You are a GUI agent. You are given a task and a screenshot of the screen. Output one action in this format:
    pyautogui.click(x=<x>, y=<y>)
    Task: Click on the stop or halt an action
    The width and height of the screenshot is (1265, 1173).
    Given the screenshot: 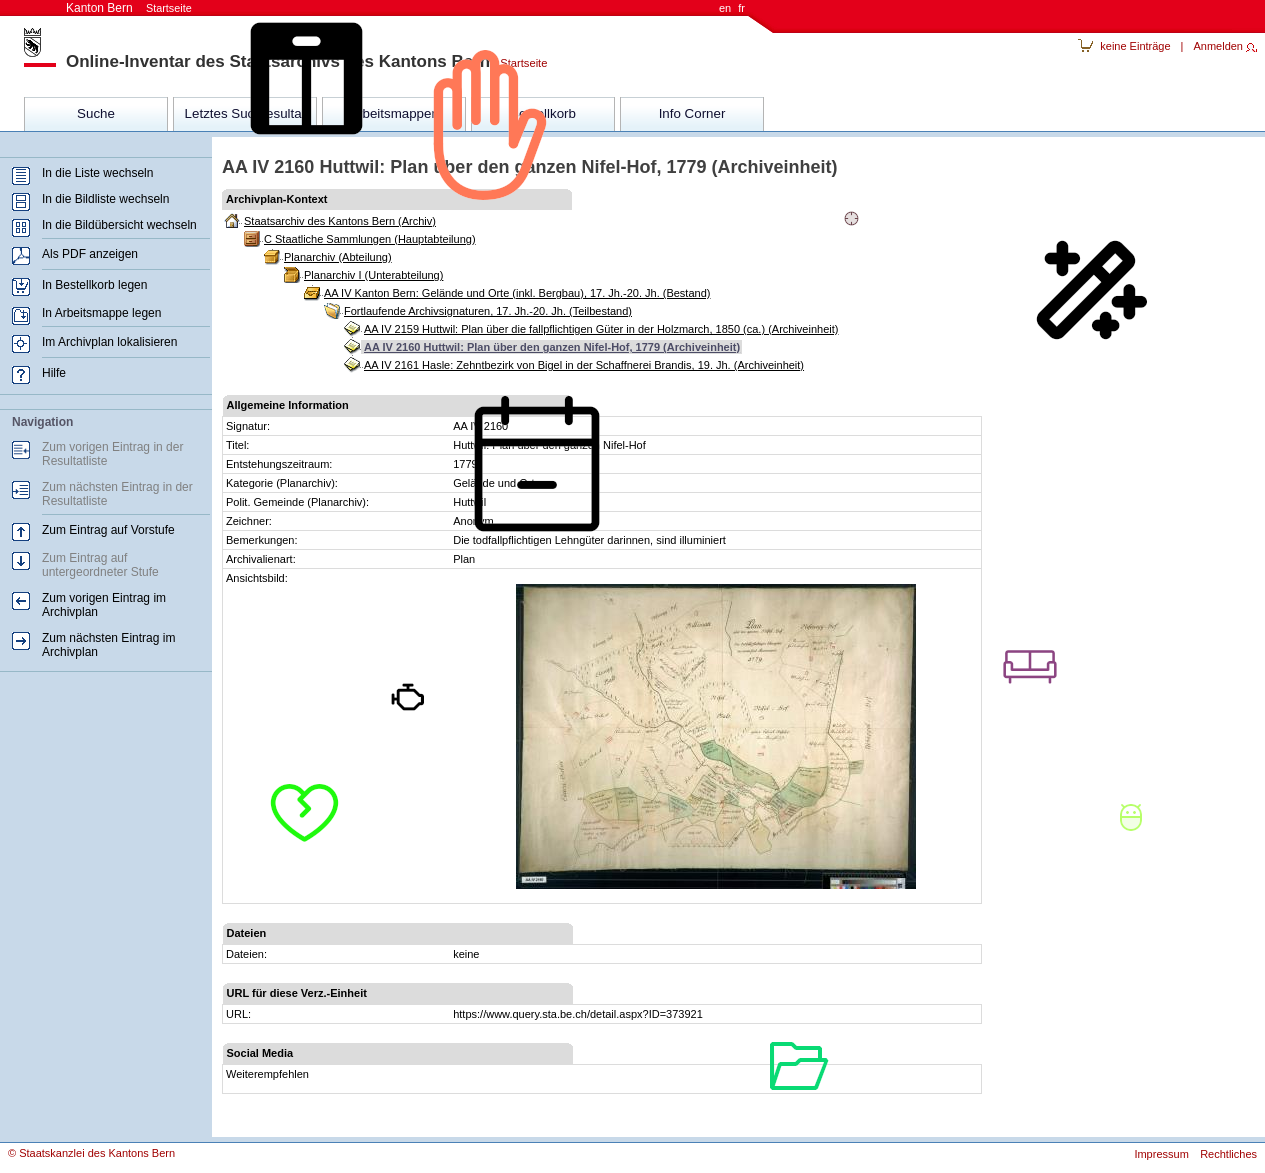 What is the action you would take?
    pyautogui.click(x=490, y=125)
    